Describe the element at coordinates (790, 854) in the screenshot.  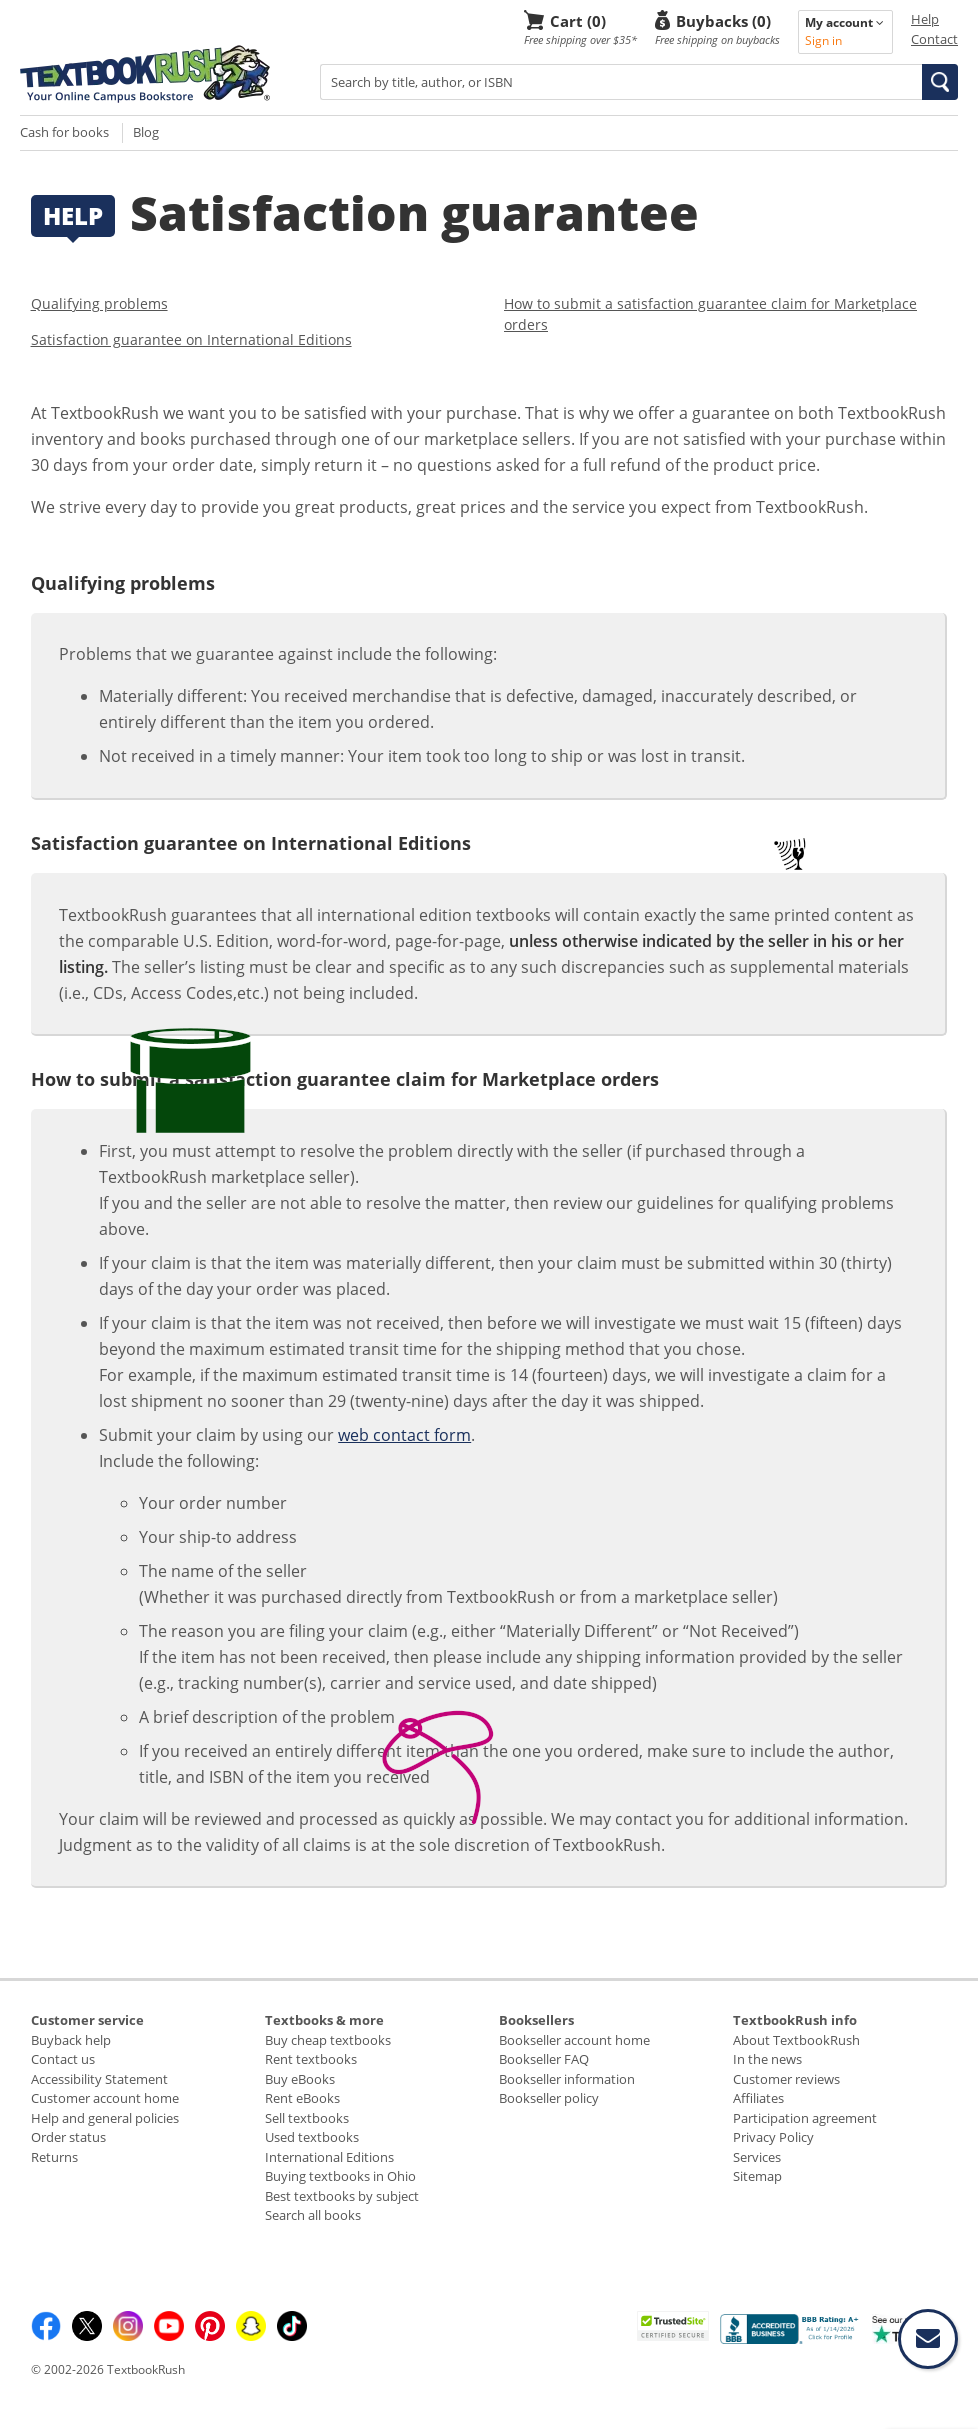
I see `access ultrasound or sonography features` at that location.